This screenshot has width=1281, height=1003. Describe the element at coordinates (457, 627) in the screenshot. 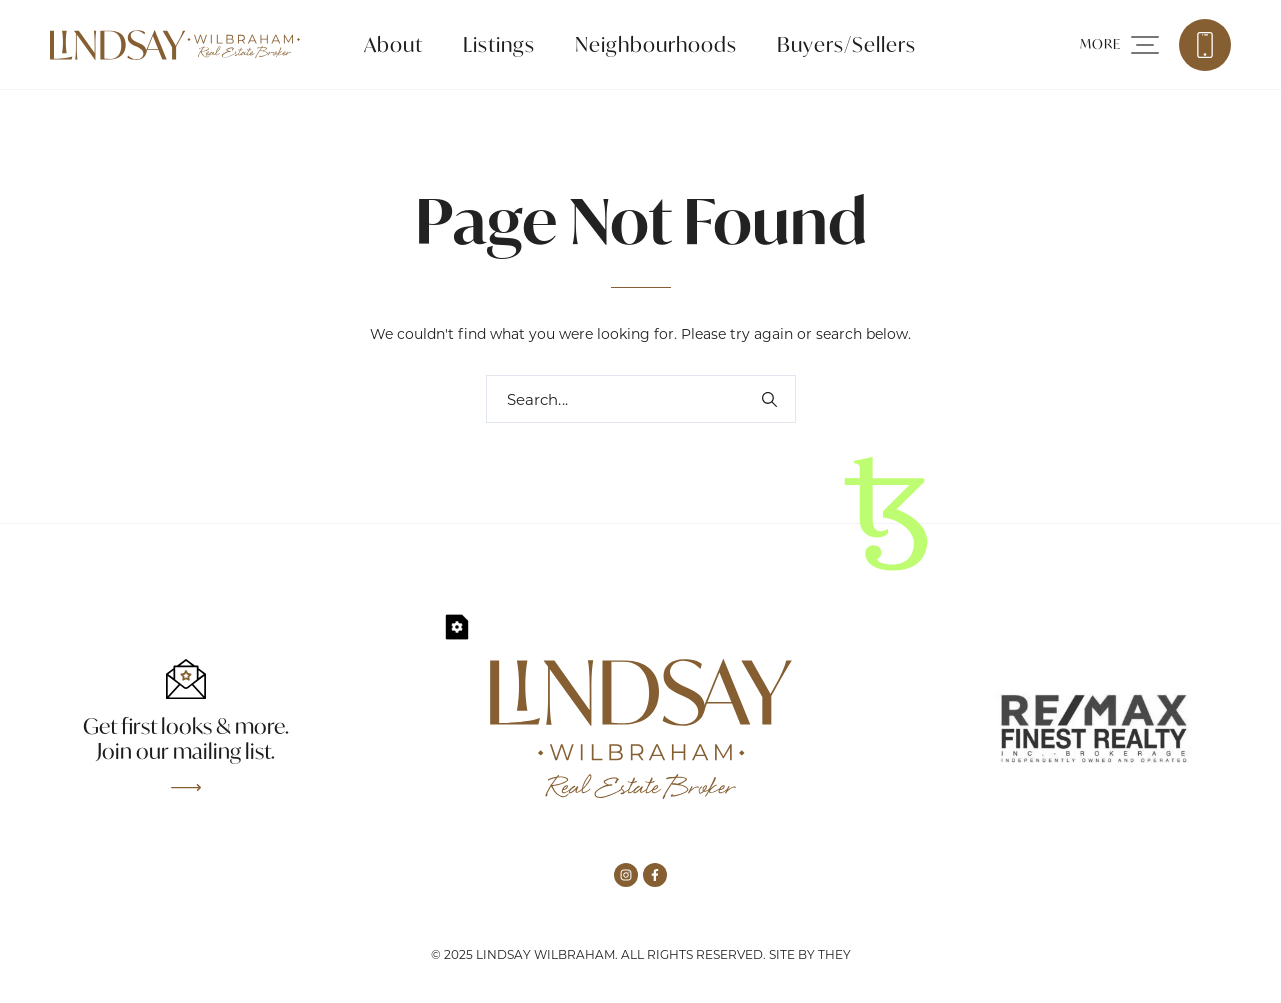

I see `access file settings or preferences` at that location.